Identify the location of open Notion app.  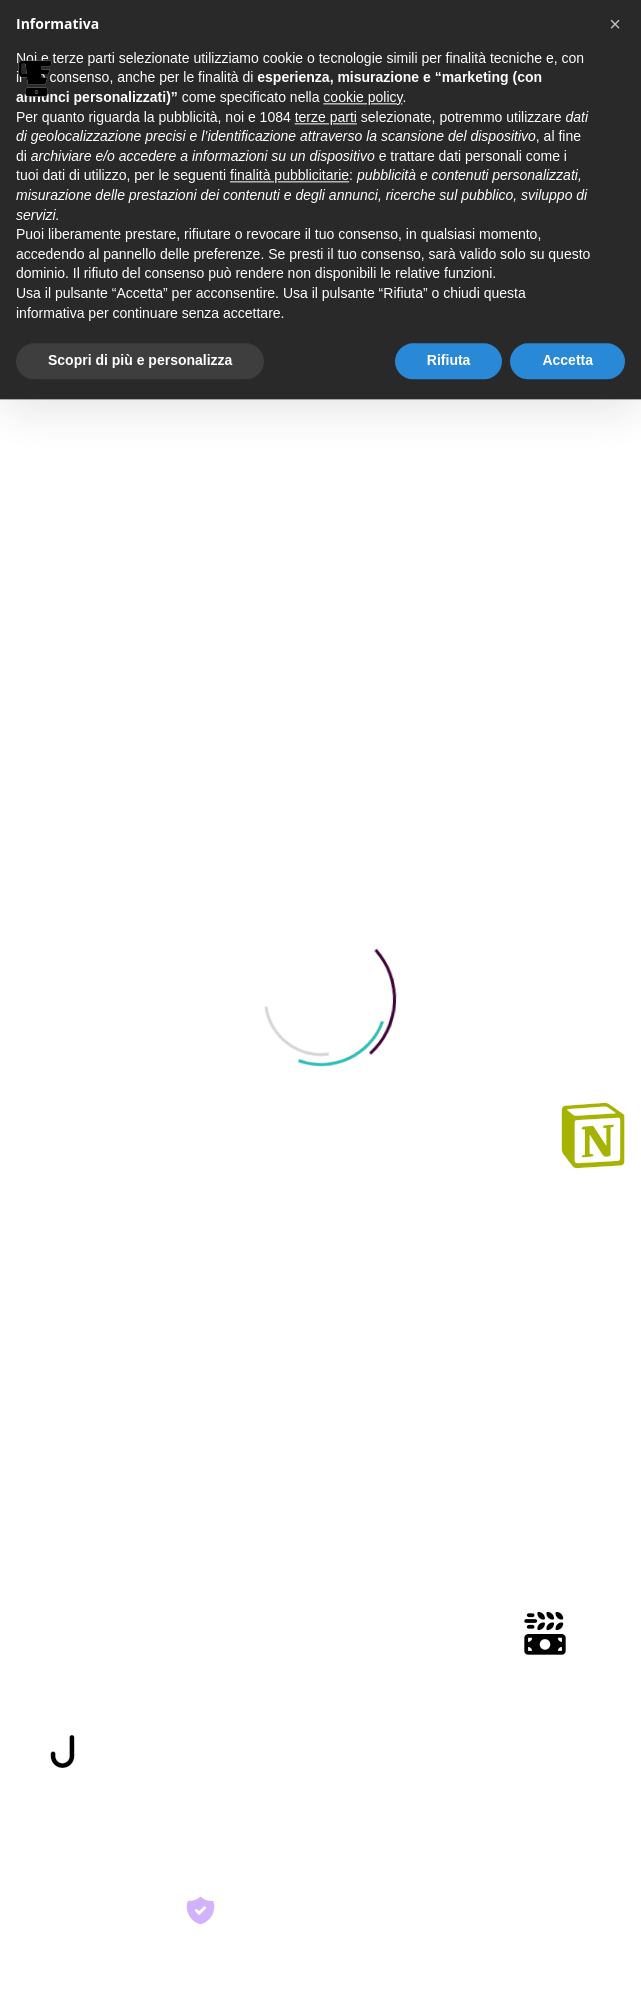
(594, 1135).